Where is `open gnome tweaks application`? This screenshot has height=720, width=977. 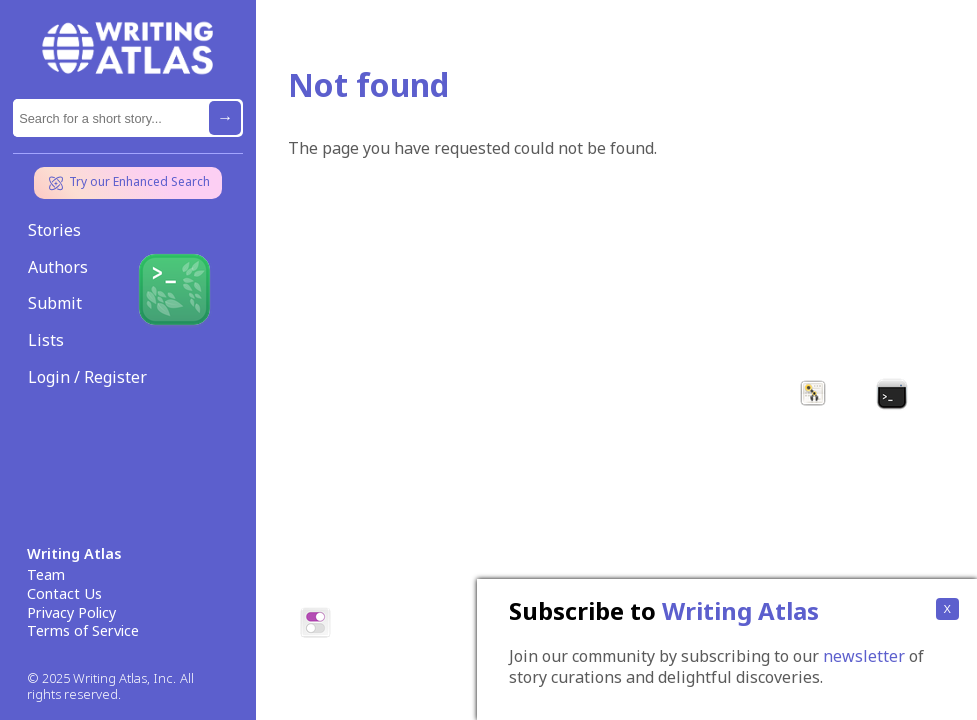
open gnome tweaks application is located at coordinates (315, 622).